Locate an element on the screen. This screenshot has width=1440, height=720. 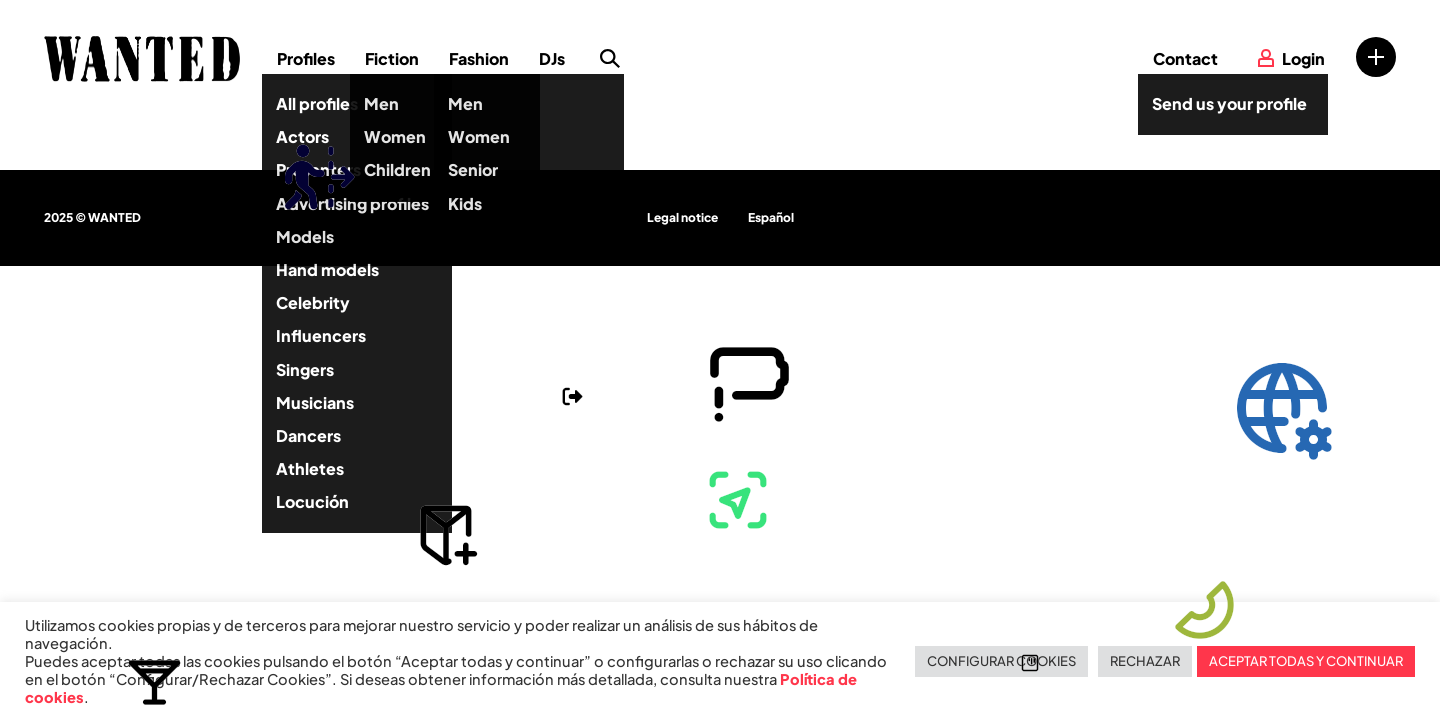
exit or leave current area is located at coordinates (321, 177).